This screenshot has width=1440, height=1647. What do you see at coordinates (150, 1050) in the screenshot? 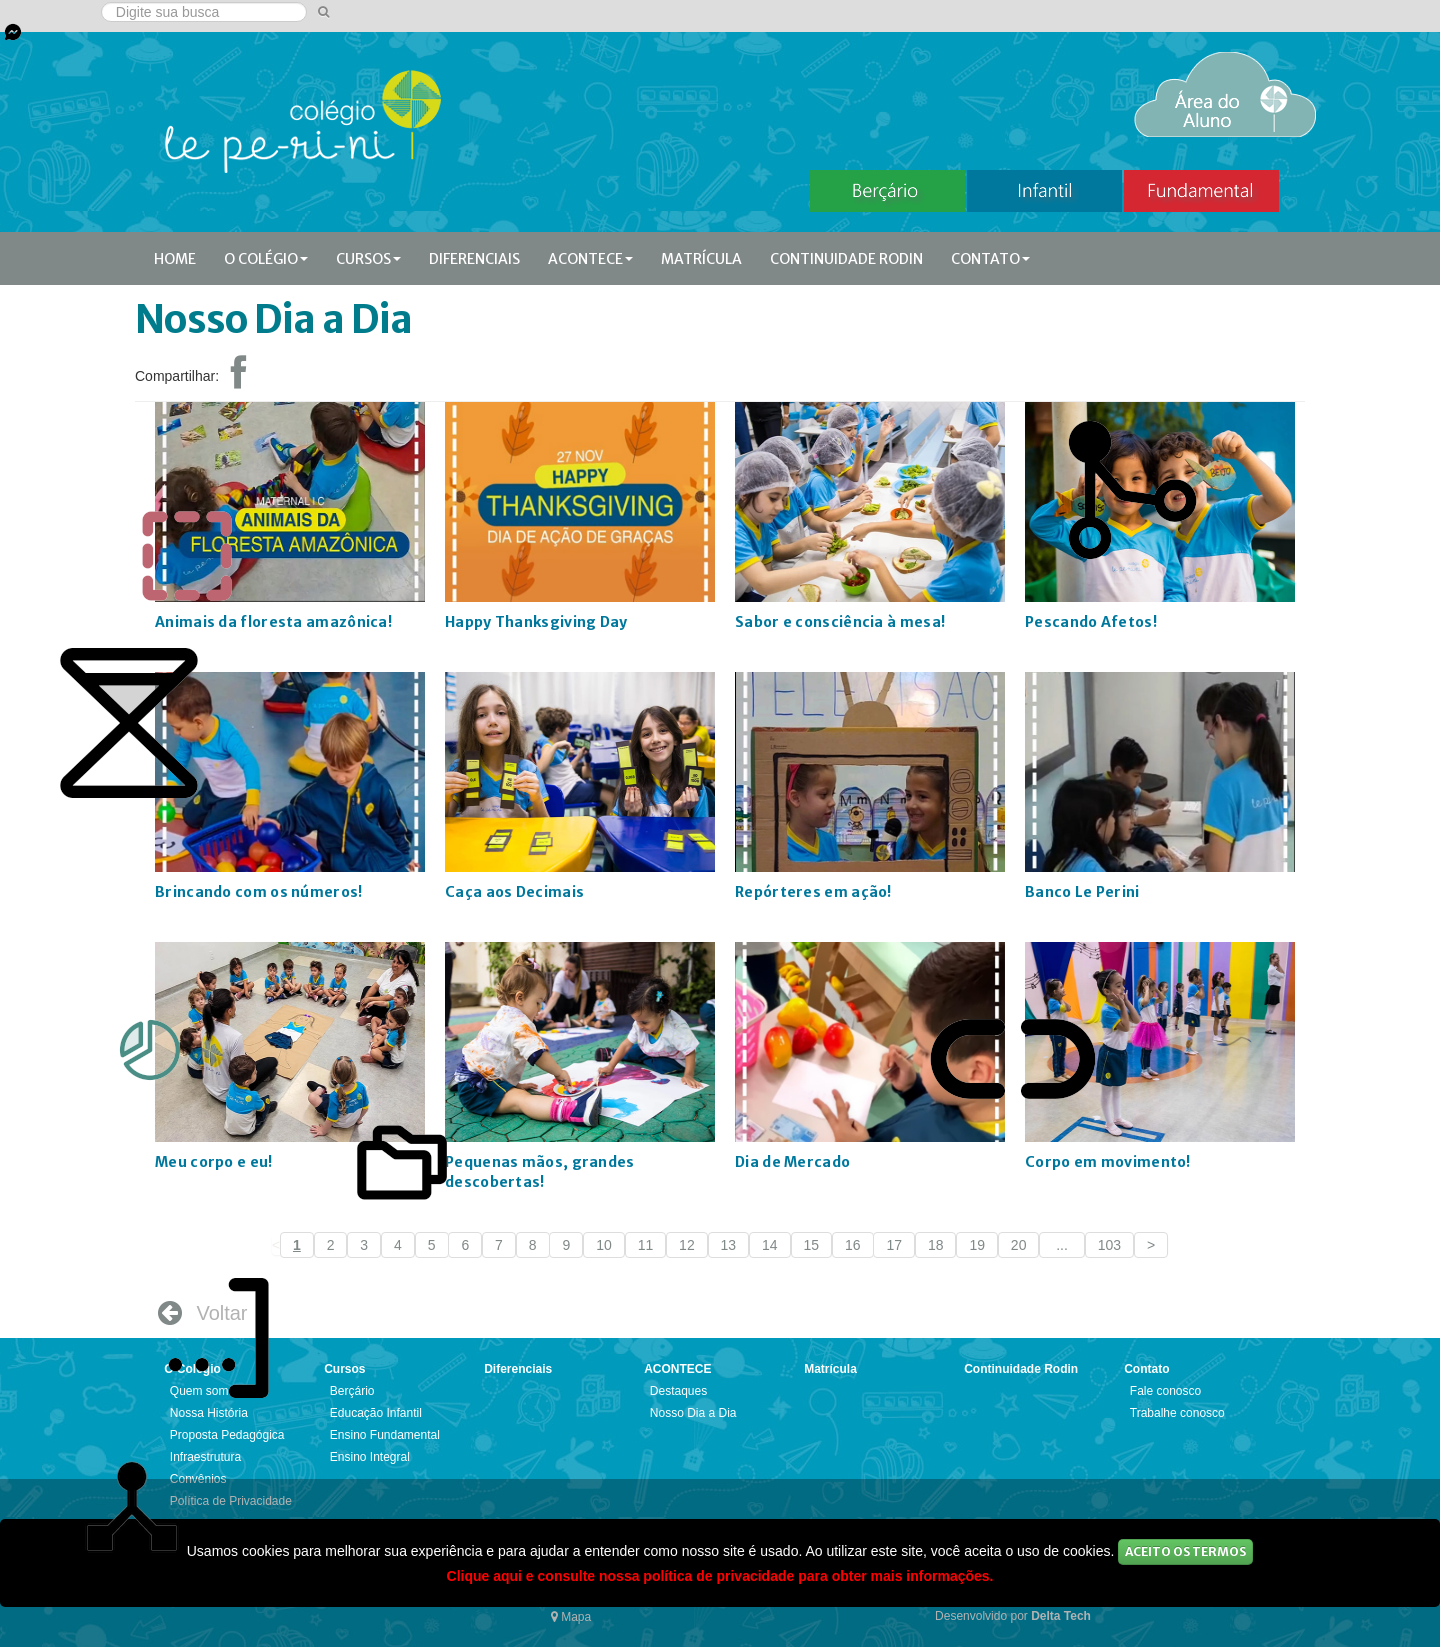
I see `view analytics or statistics breakdown` at bounding box center [150, 1050].